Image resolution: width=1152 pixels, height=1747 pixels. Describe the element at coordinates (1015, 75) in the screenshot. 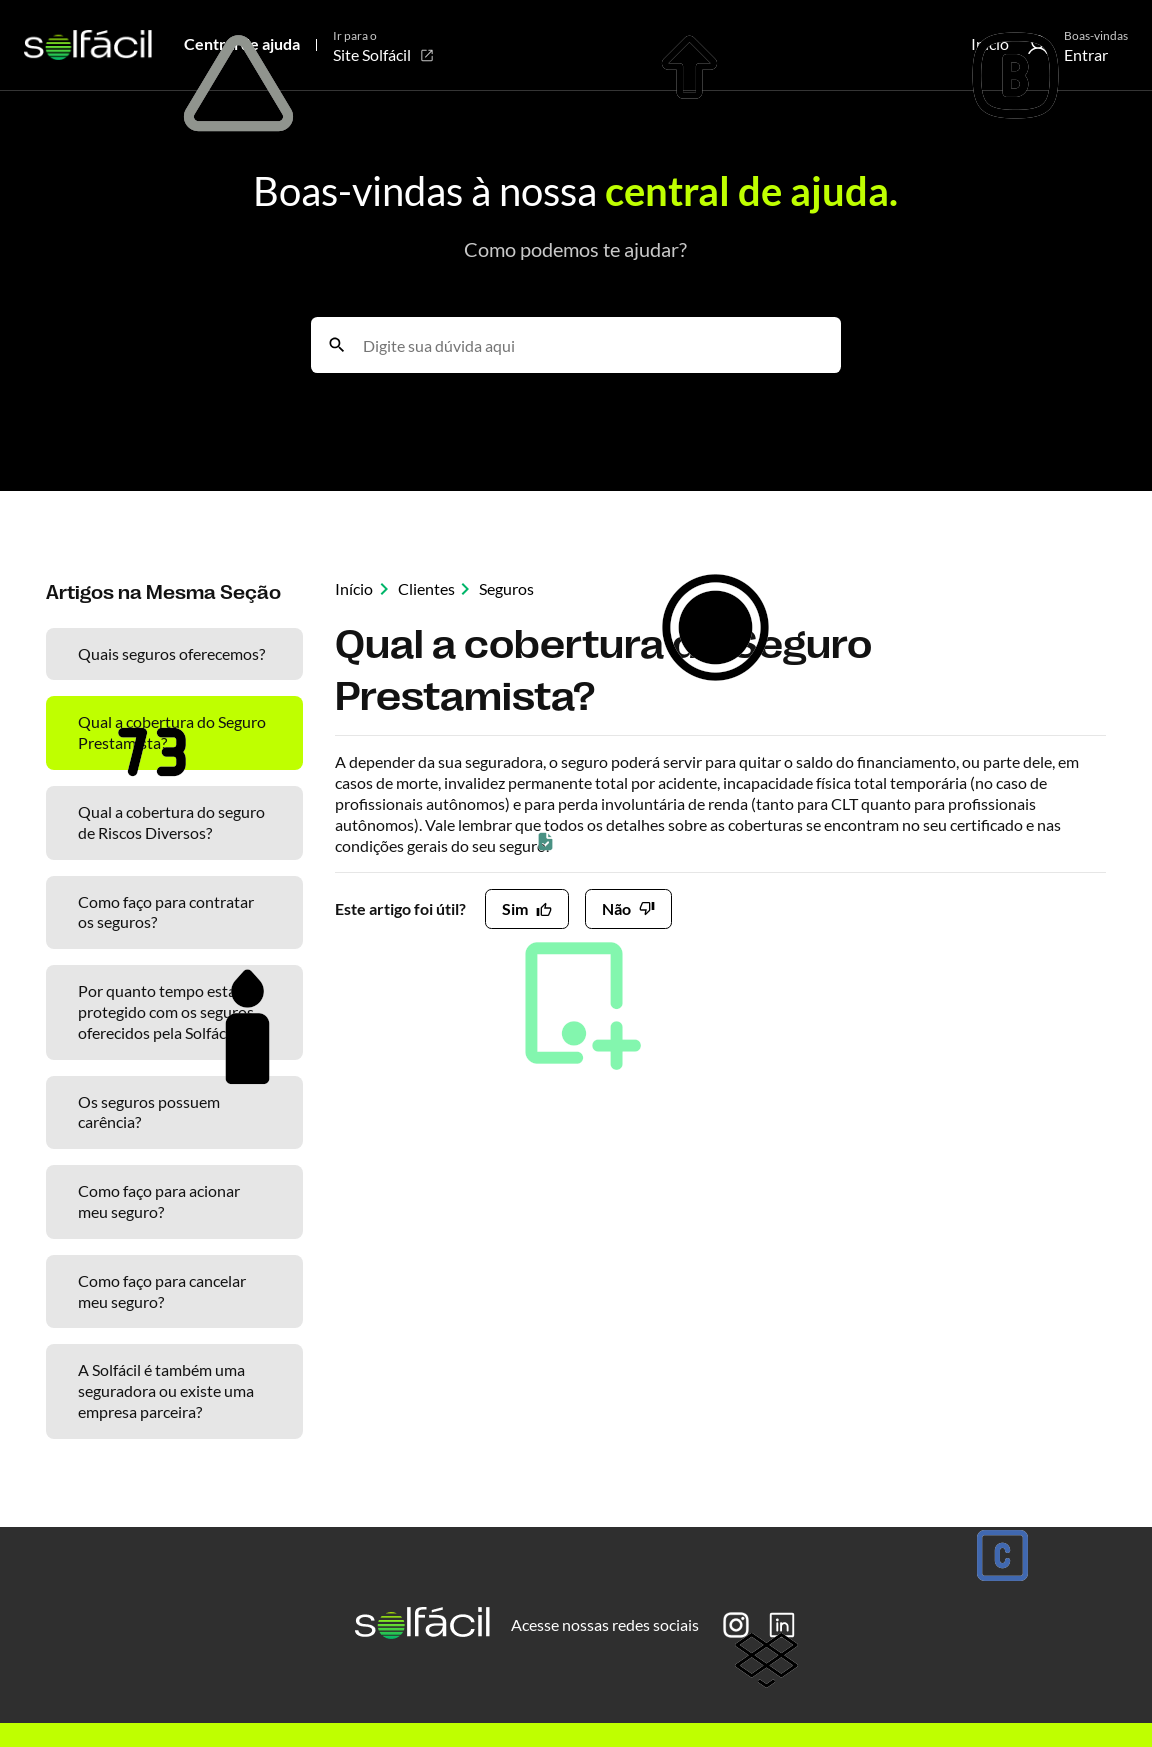

I see `apply bold formatting to selected text` at that location.